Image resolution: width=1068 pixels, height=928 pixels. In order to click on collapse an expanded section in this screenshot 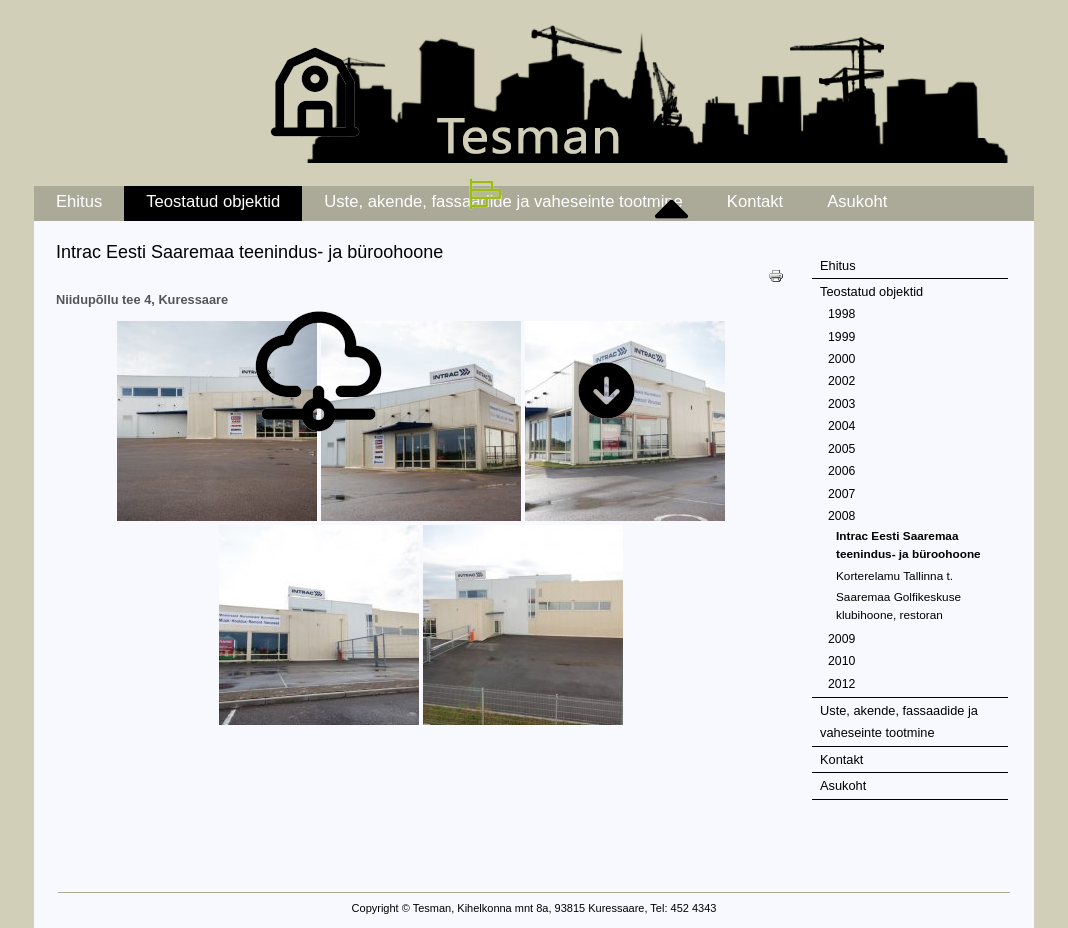, I will do `click(671, 211)`.